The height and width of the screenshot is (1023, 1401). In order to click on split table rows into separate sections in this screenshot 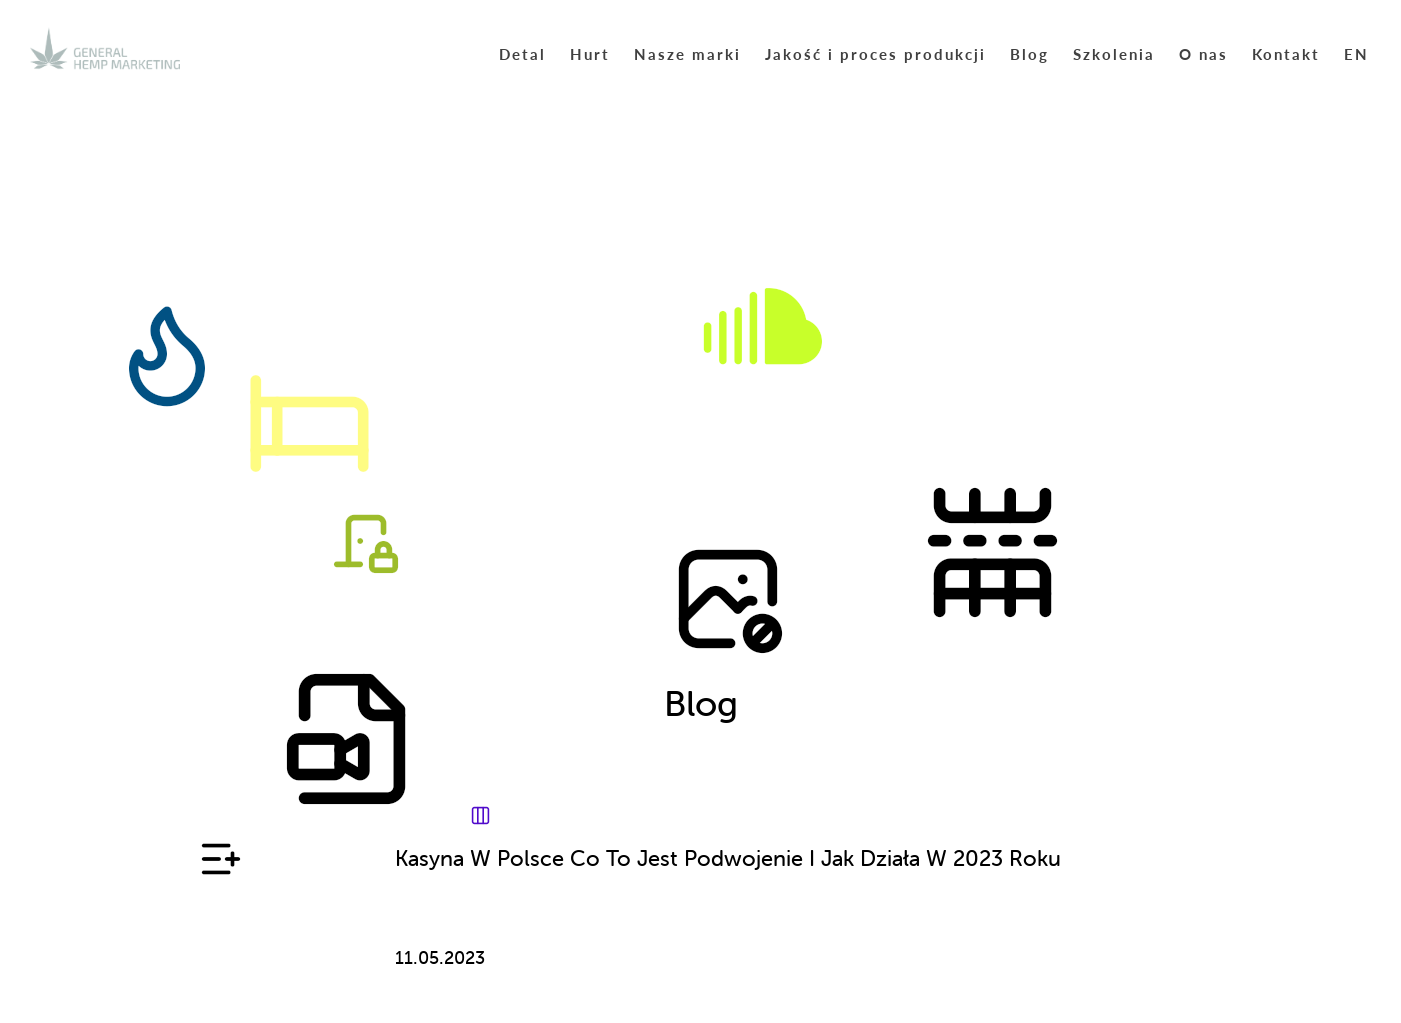, I will do `click(992, 552)`.